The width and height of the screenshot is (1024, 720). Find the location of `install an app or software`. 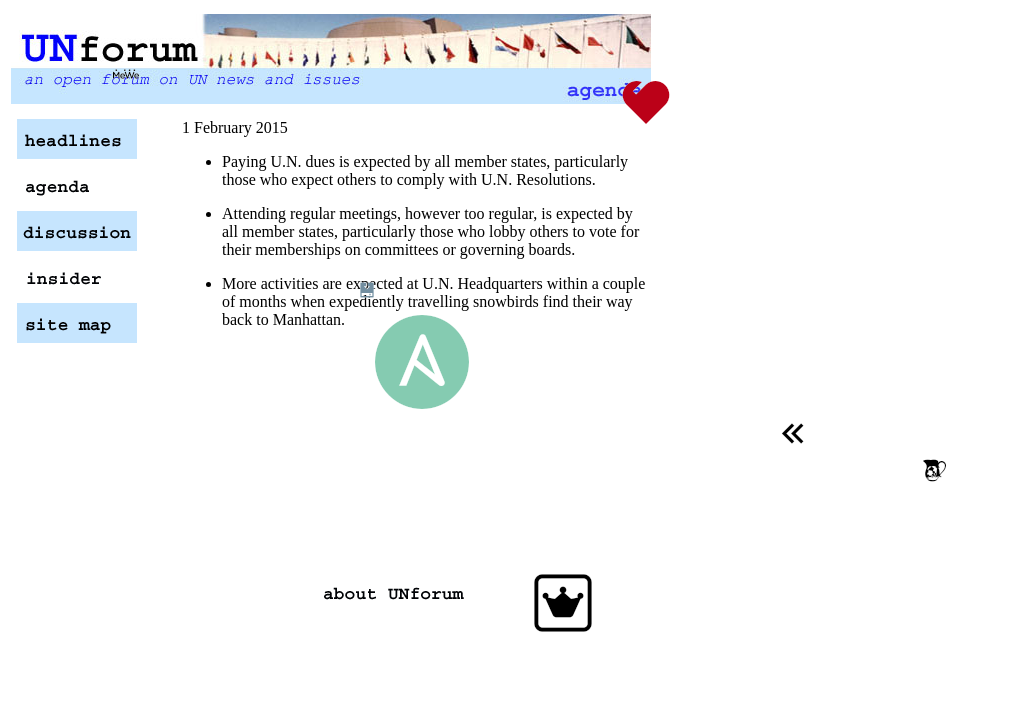

install an app or software is located at coordinates (367, 290).